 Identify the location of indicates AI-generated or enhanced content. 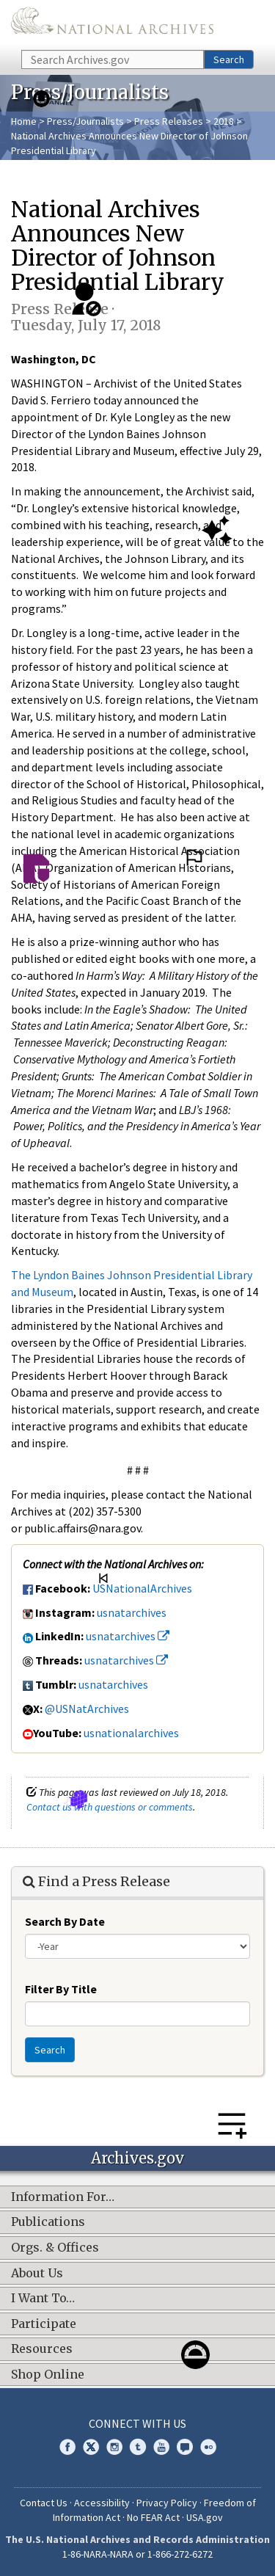
(217, 530).